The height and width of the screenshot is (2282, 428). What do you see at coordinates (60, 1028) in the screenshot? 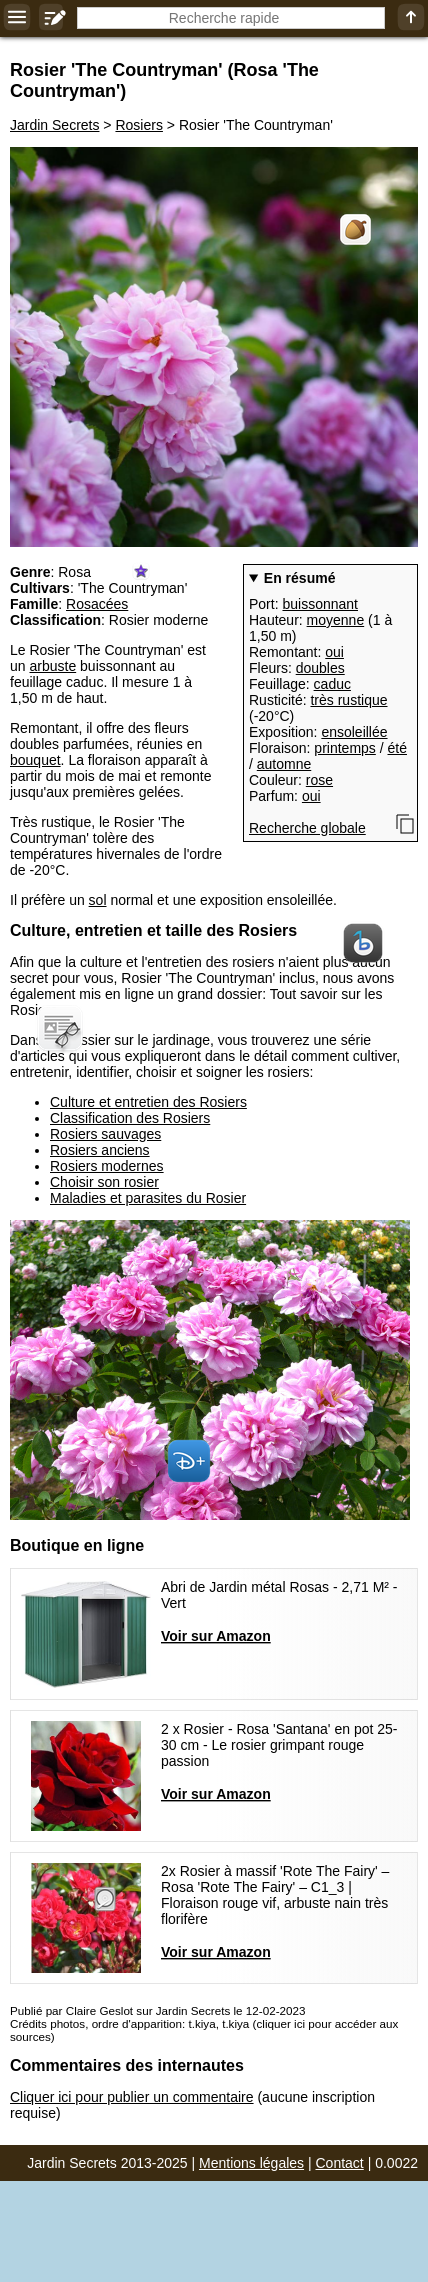
I see `open gnome documents app` at bounding box center [60, 1028].